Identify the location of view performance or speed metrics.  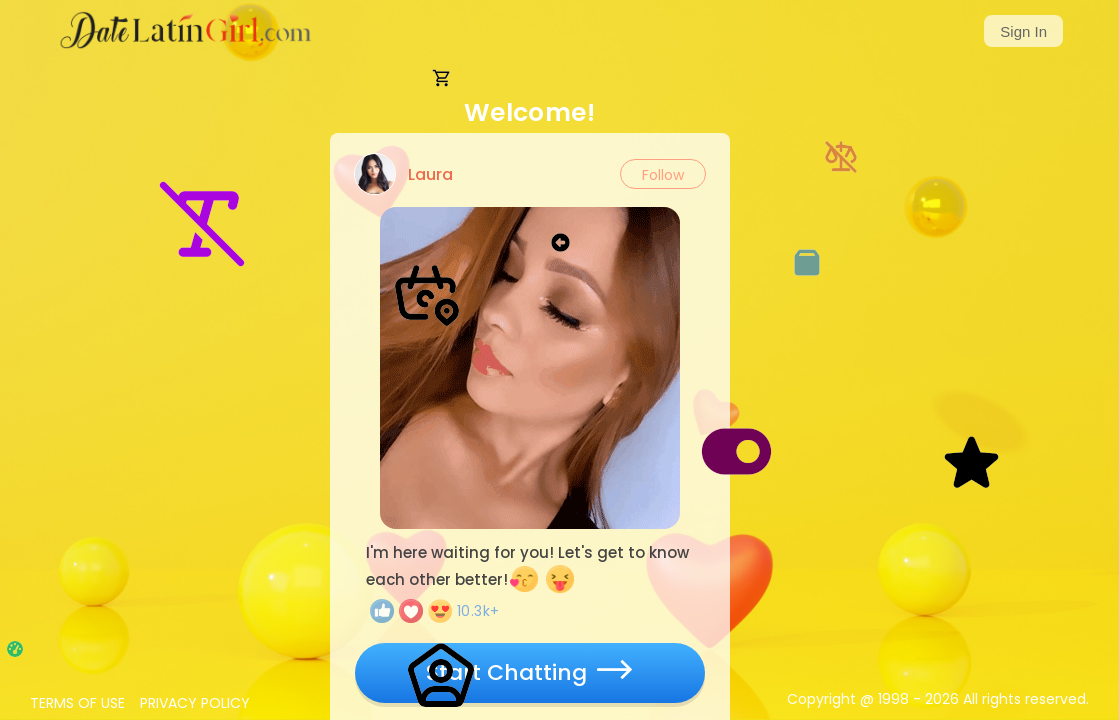
(15, 649).